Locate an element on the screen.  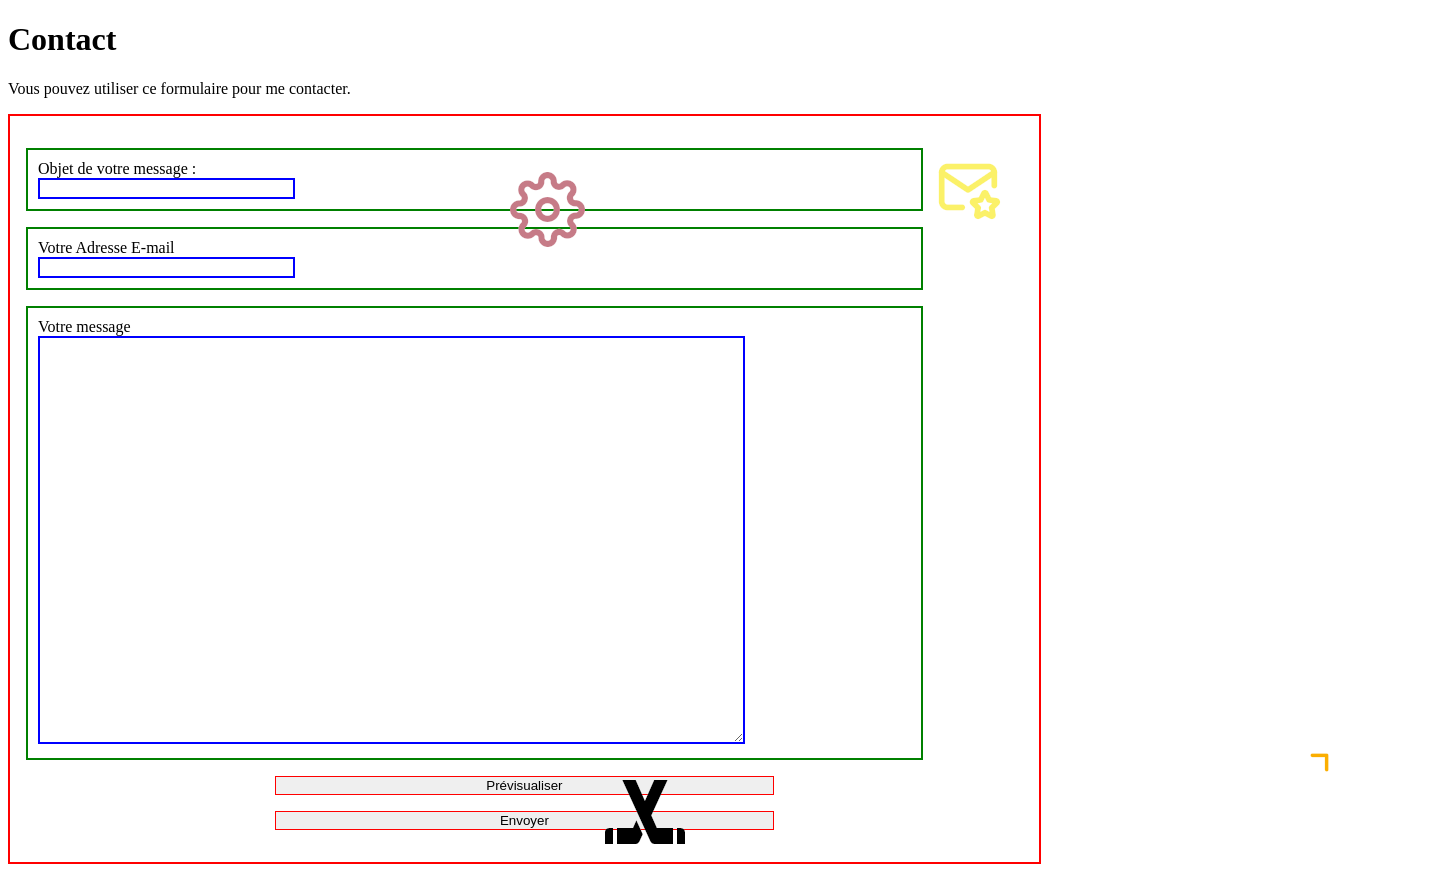
view hockey sports content is located at coordinates (645, 812).